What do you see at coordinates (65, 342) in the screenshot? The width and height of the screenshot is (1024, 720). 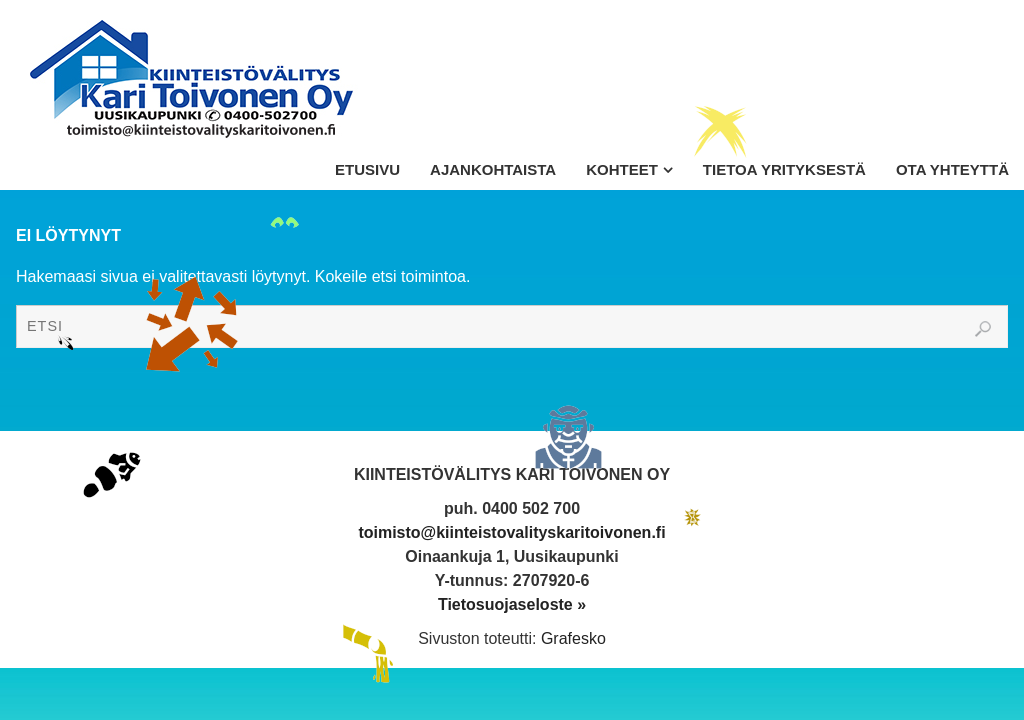 I see `activate quick attack or strike ability` at bounding box center [65, 342].